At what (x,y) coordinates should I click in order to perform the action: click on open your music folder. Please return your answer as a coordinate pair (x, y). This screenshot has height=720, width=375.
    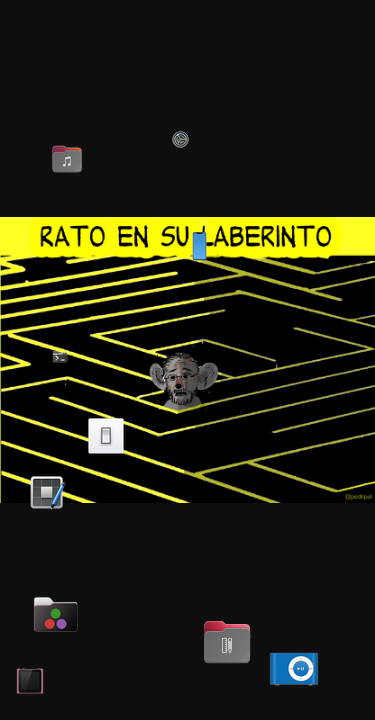
    Looking at the image, I should click on (67, 159).